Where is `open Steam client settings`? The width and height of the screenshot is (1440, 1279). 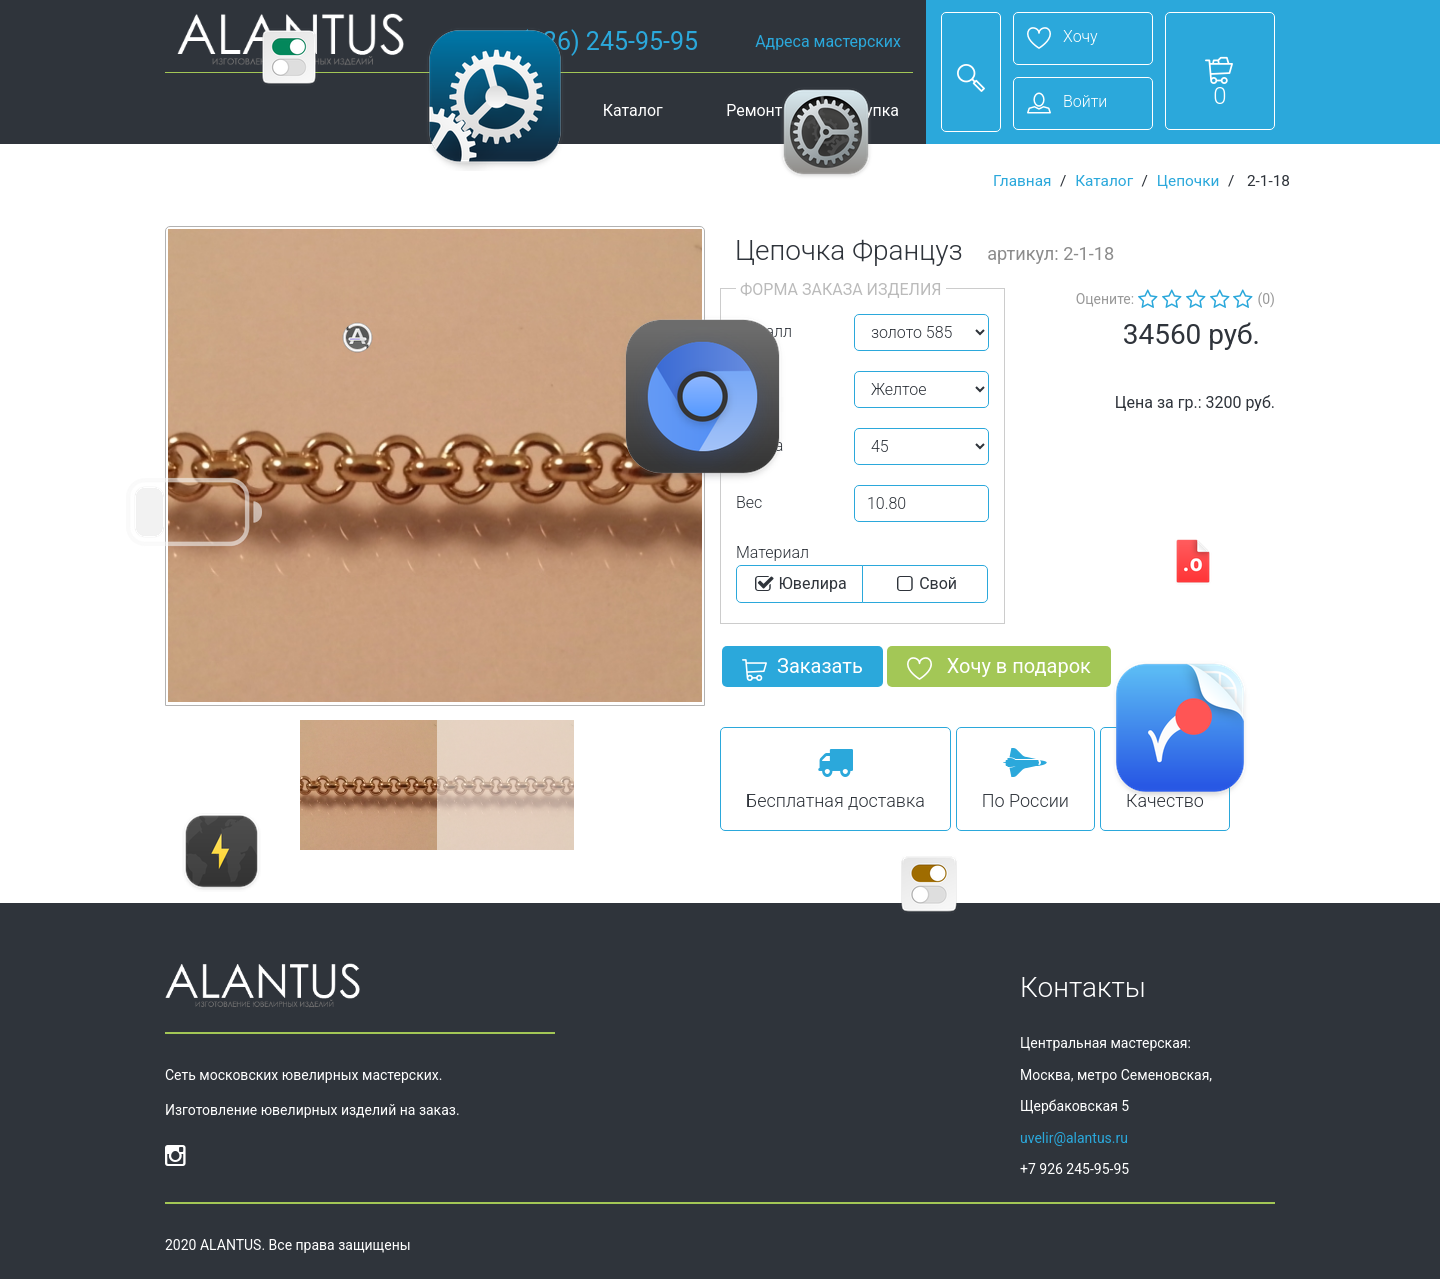 open Steam client settings is located at coordinates (495, 96).